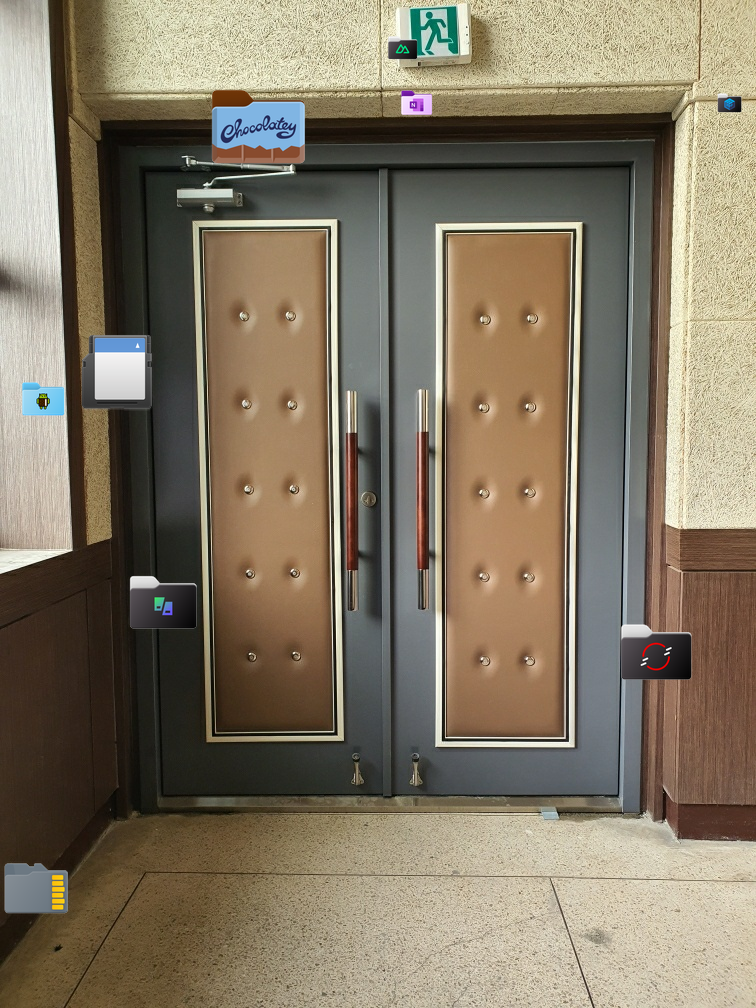  Describe the element at coordinates (36, 890) in the screenshot. I see `open files stored on sd card` at that location.